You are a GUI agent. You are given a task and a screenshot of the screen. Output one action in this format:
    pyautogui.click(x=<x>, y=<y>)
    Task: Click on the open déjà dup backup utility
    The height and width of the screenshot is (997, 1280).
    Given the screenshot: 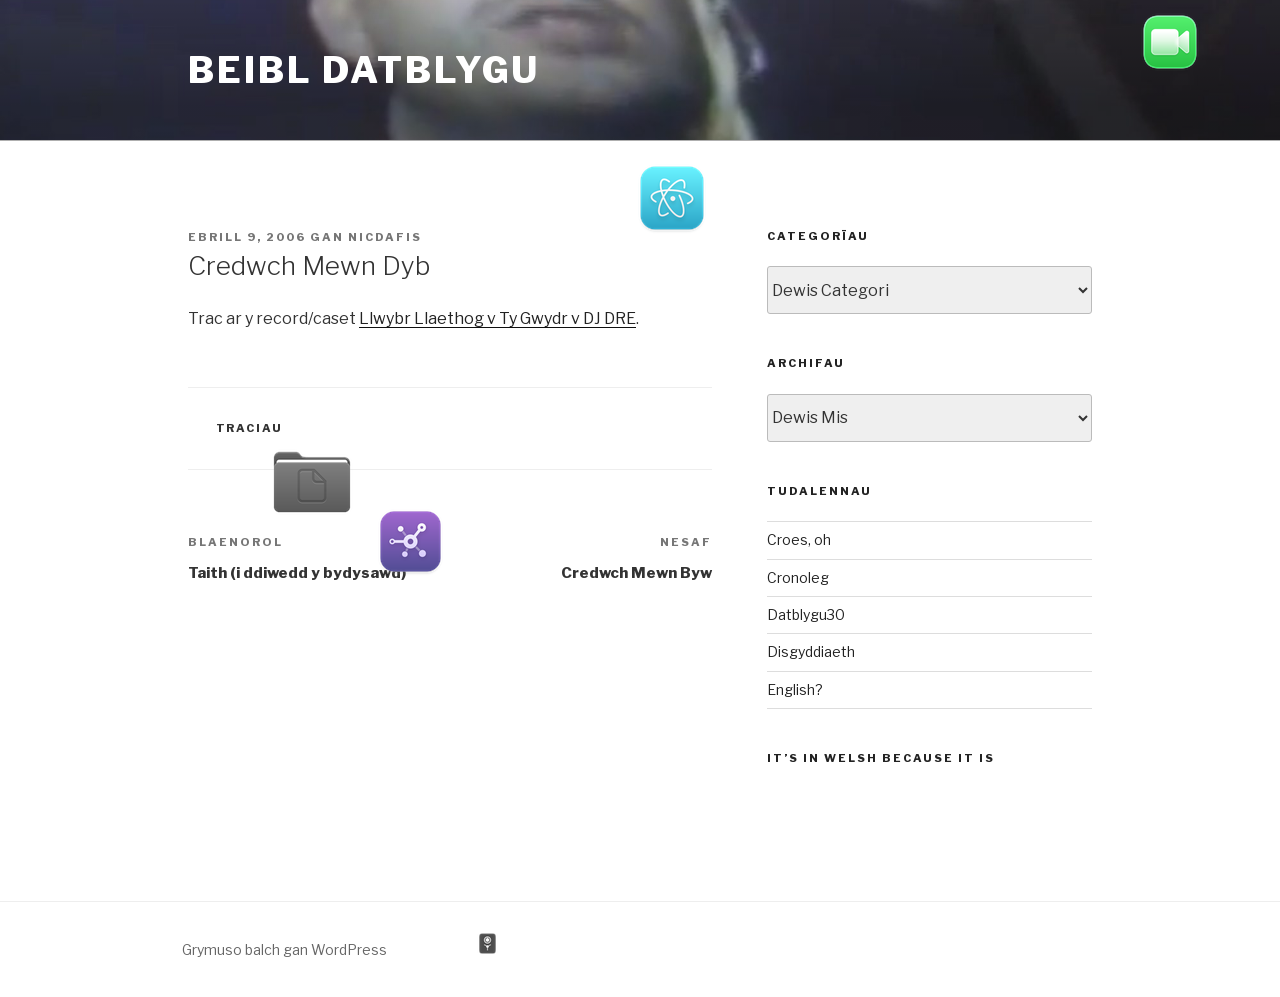 What is the action you would take?
    pyautogui.click(x=487, y=943)
    